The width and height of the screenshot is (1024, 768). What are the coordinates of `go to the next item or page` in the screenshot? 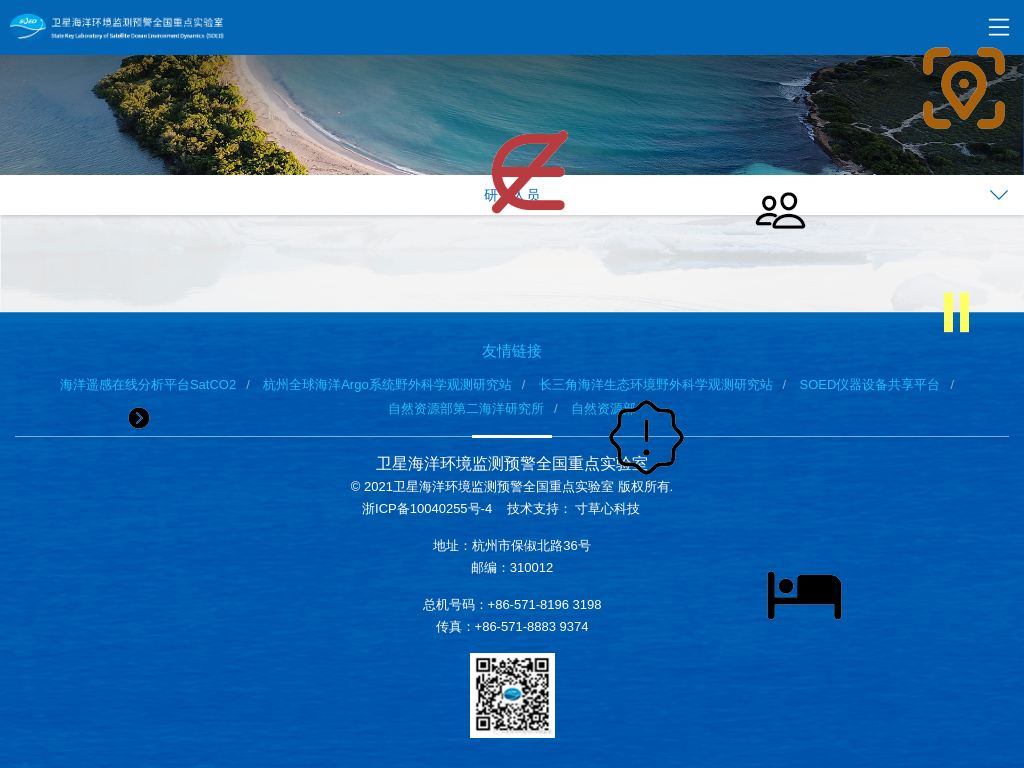 It's located at (139, 418).